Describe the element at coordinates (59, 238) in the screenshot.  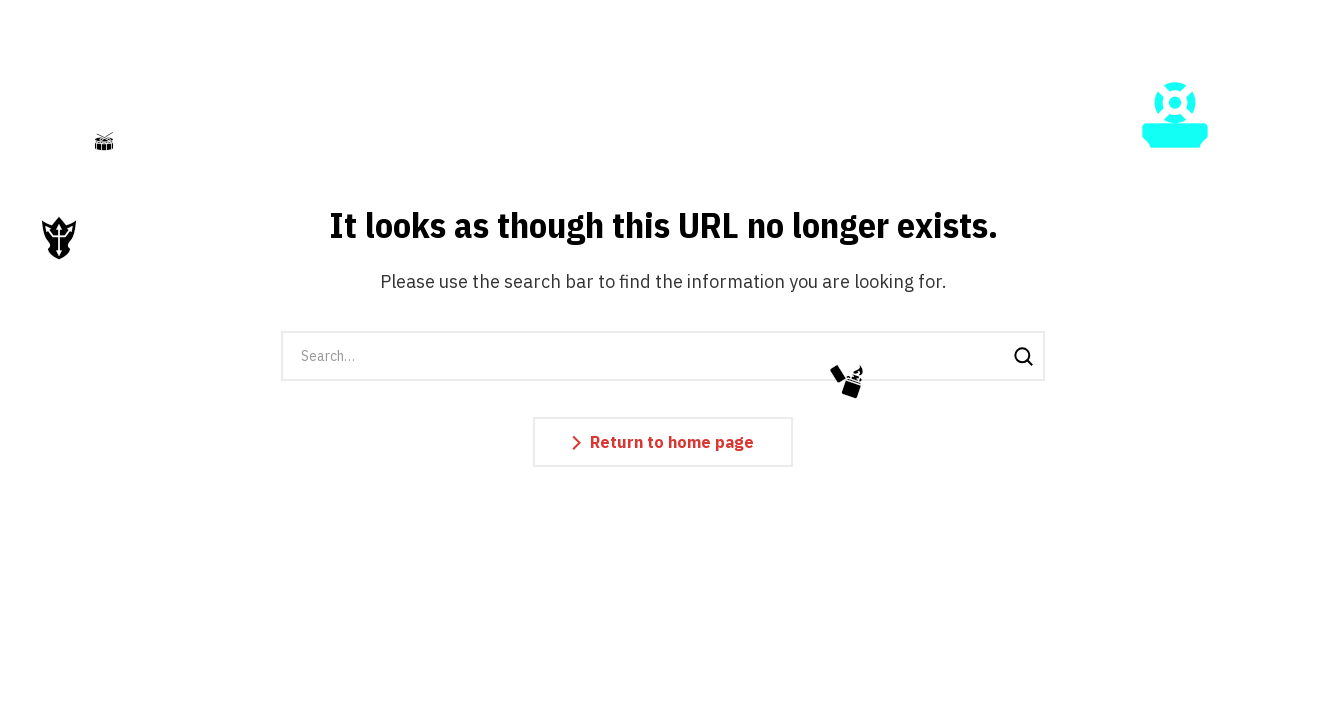
I see `select trident shield weapon or defense item` at that location.